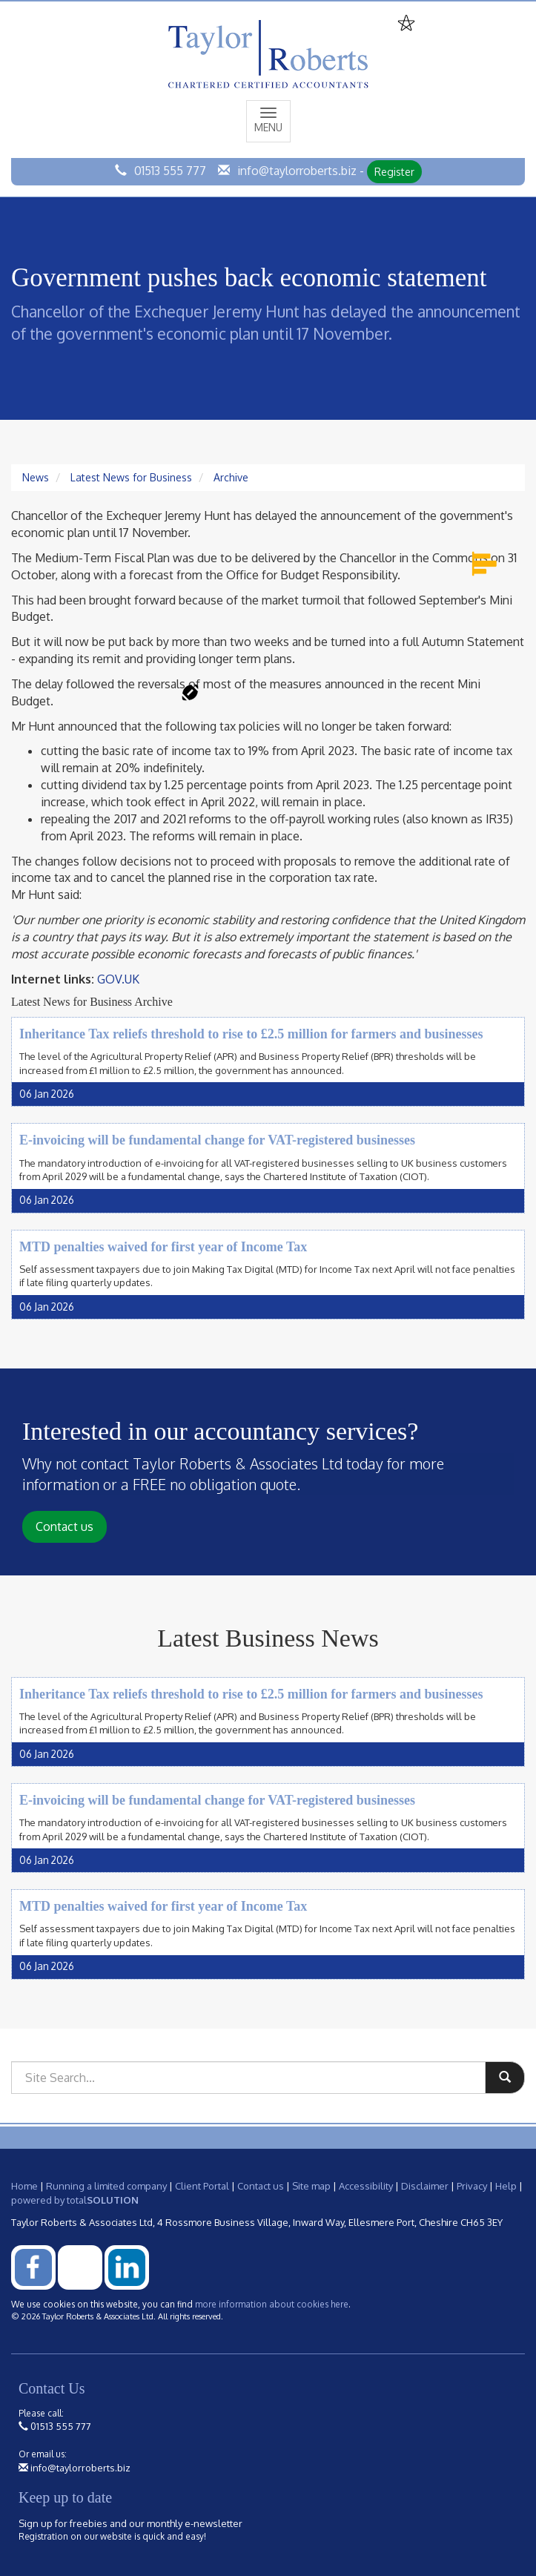 This screenshot has height=2576, width=536. What do you see at coordinates (483, 564) in the screenshot?
I see `view horizontal bar chart data` at bounding box center [483, 564].